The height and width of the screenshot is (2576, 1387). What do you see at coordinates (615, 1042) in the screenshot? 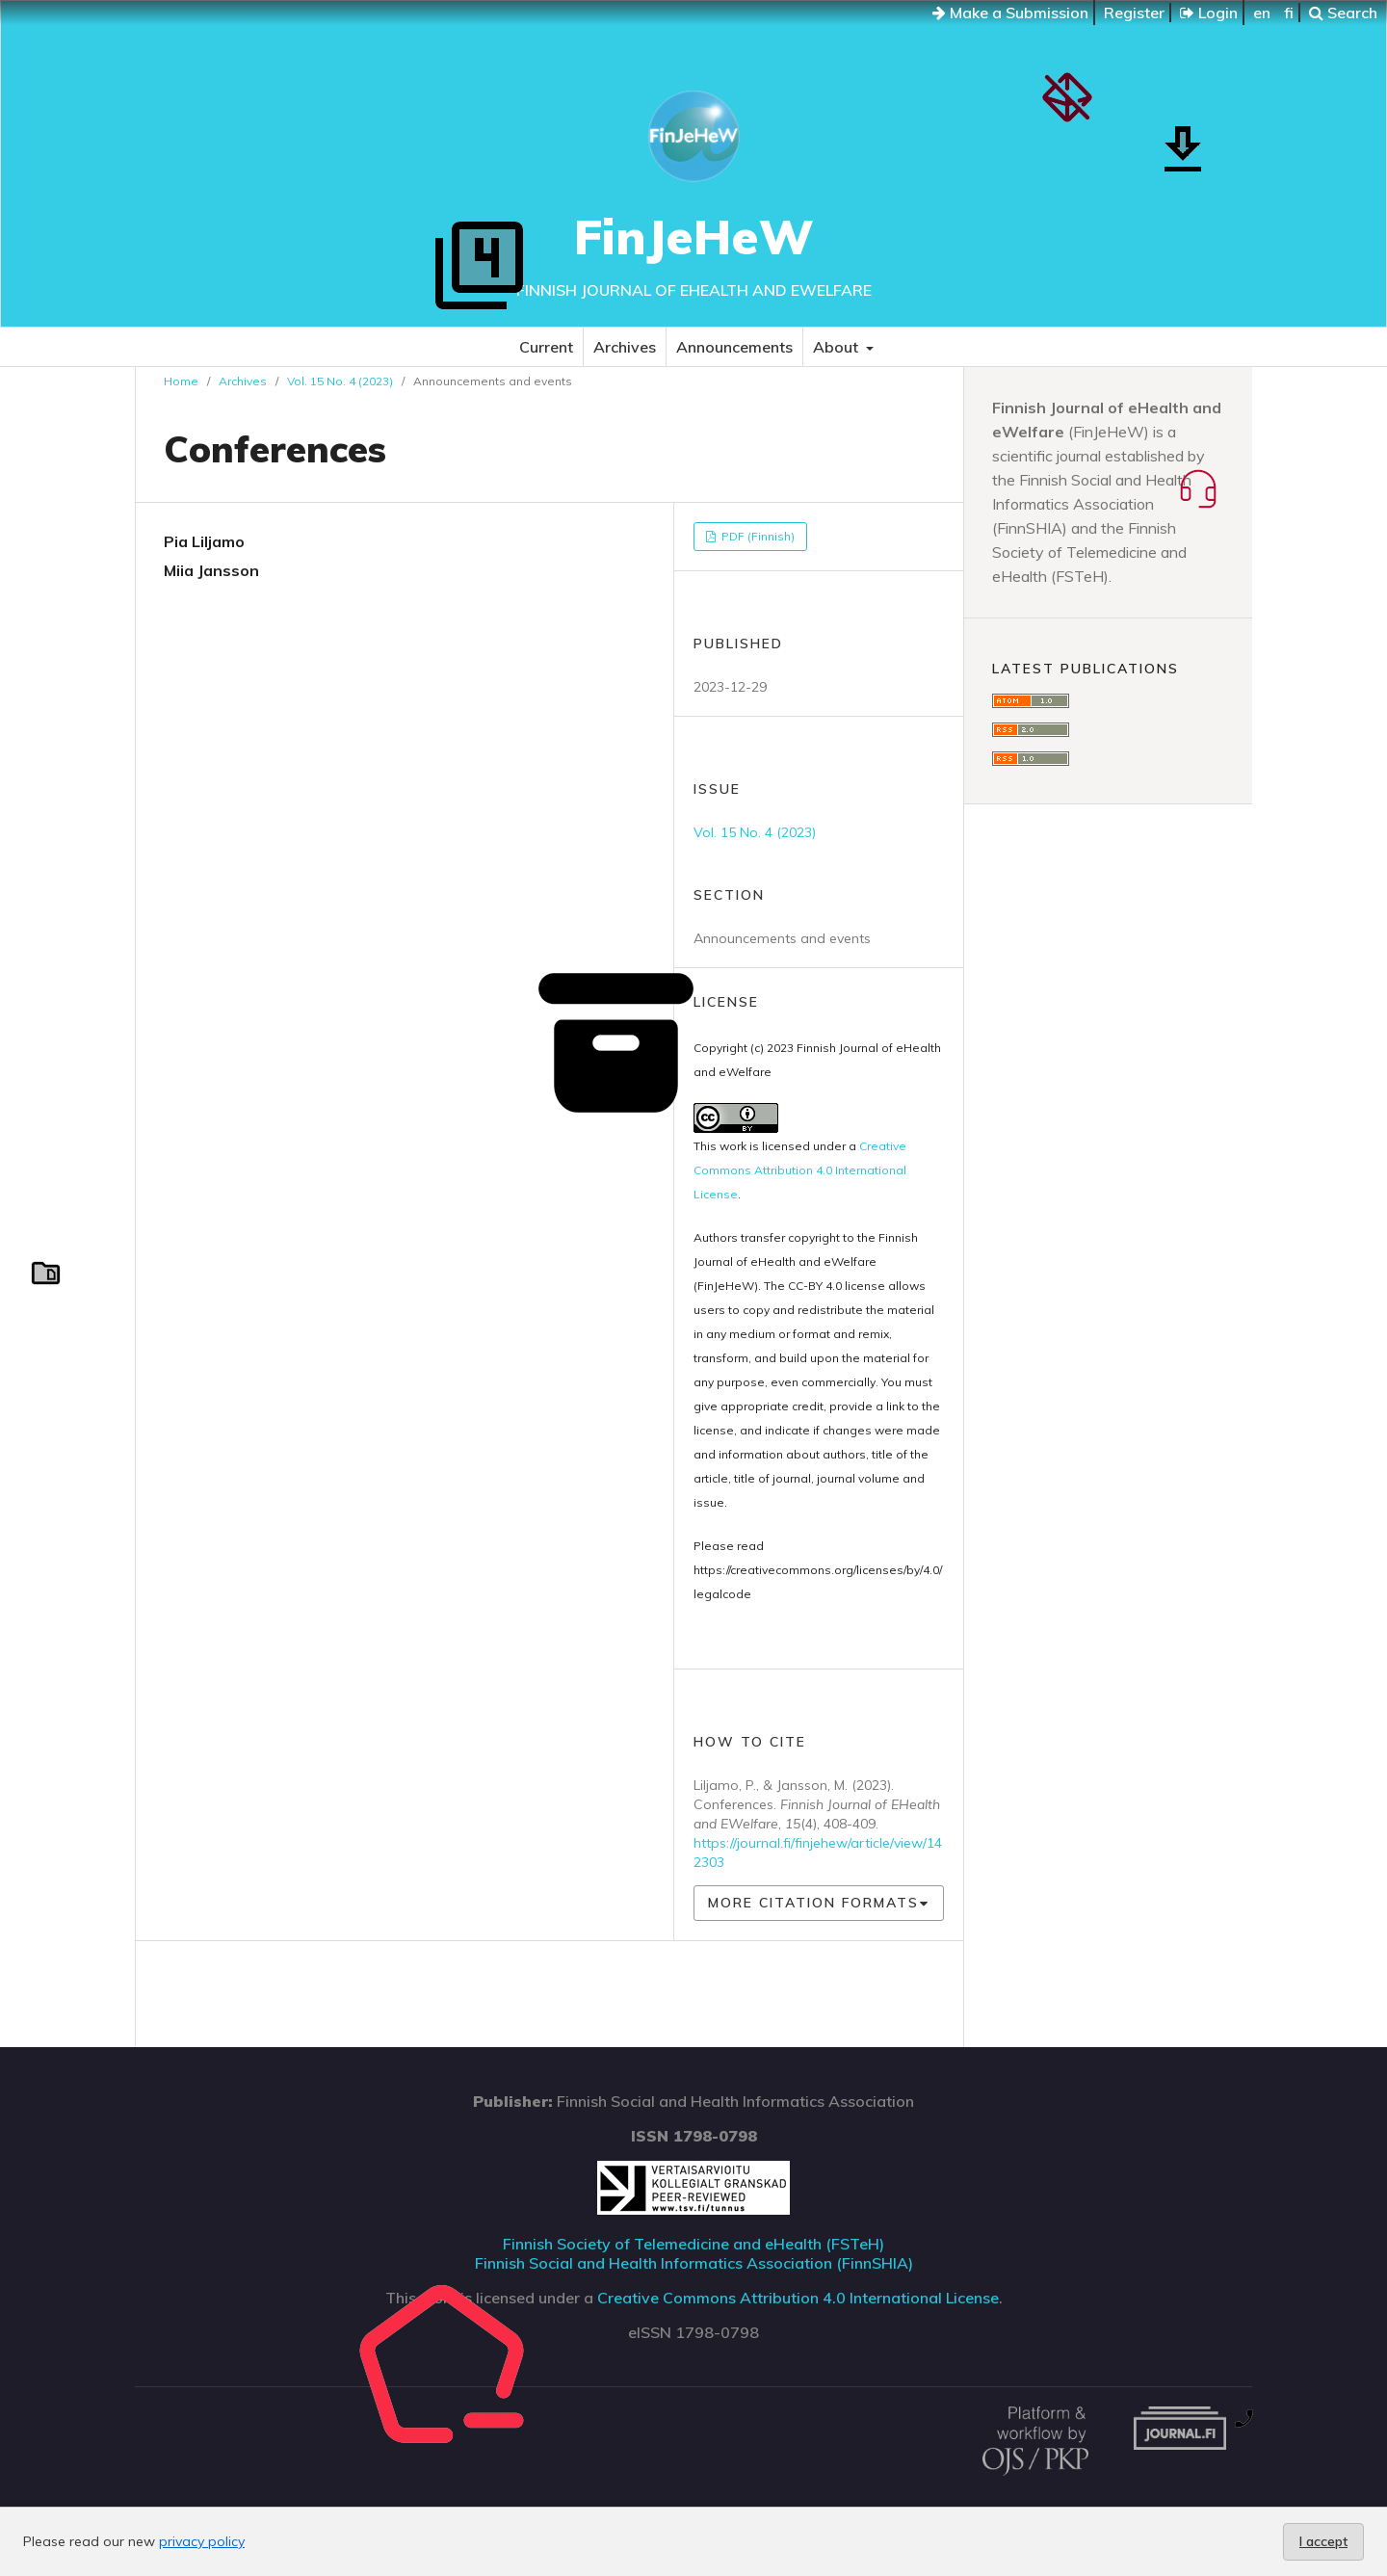
I see `archive this item` at bounding box center [615, 1042].